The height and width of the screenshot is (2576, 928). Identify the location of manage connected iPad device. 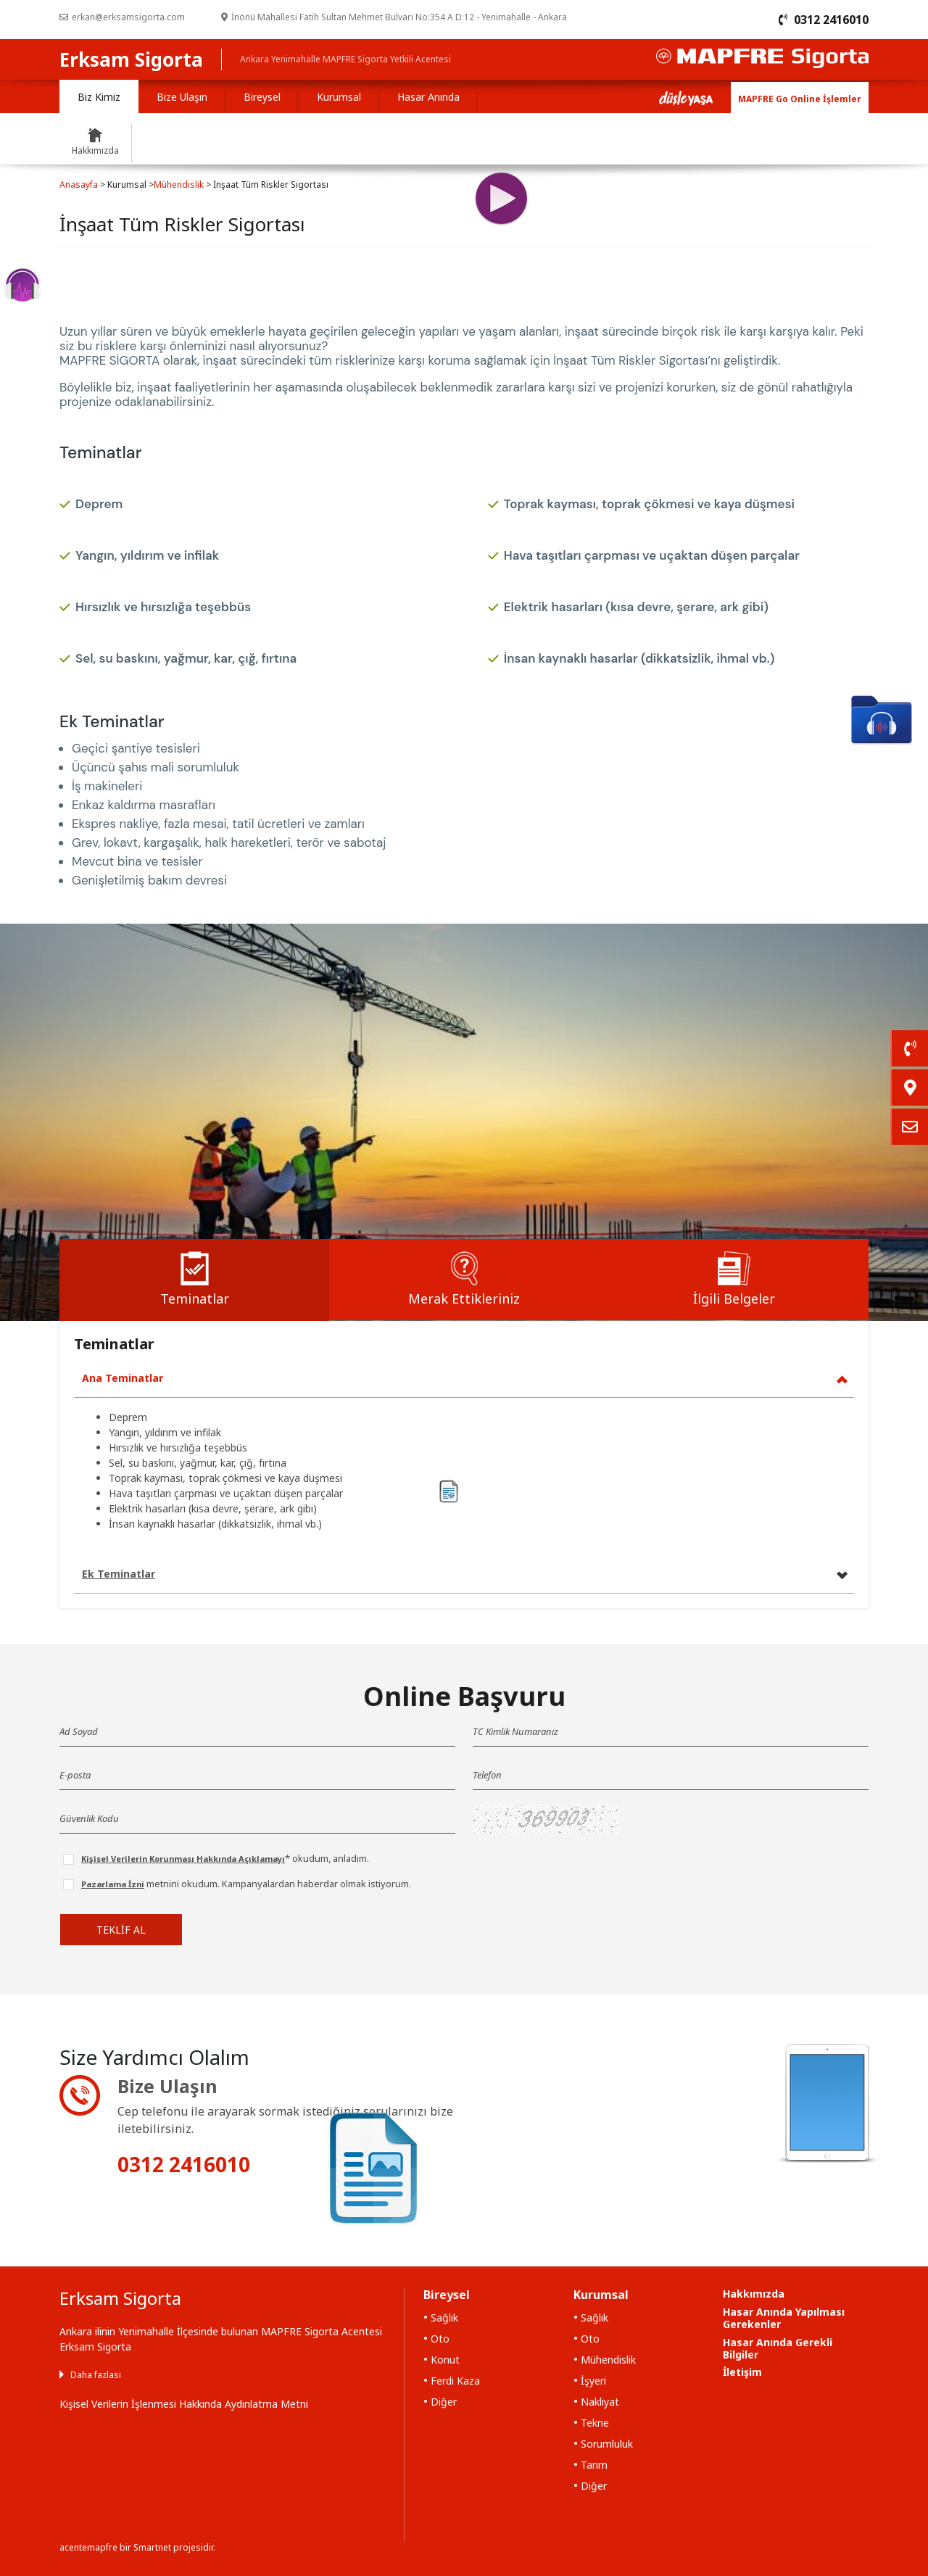
(827, 2102).